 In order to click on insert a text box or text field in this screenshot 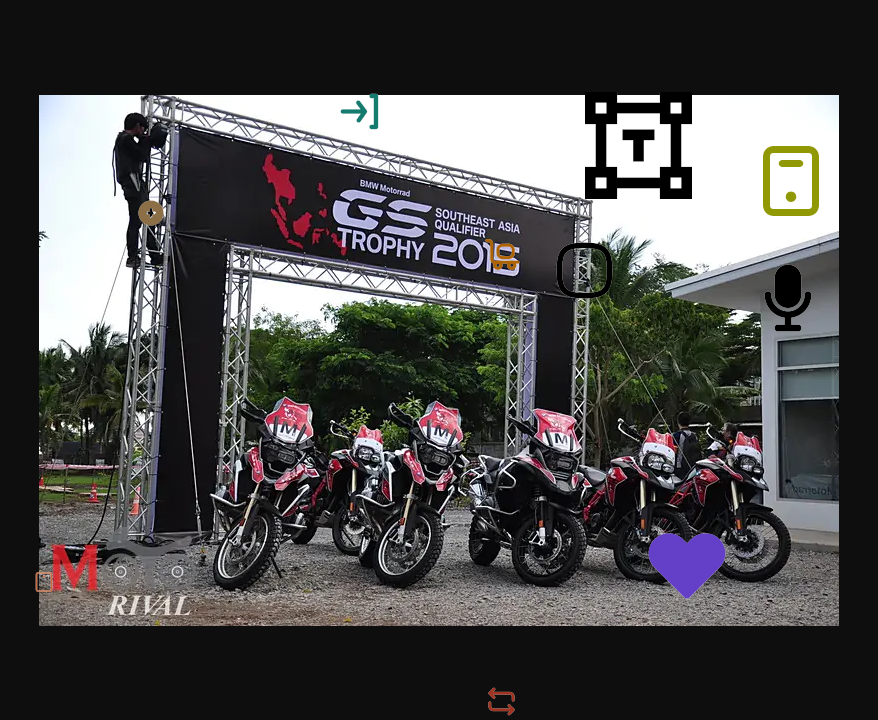, I will do `click(638, 145)`.